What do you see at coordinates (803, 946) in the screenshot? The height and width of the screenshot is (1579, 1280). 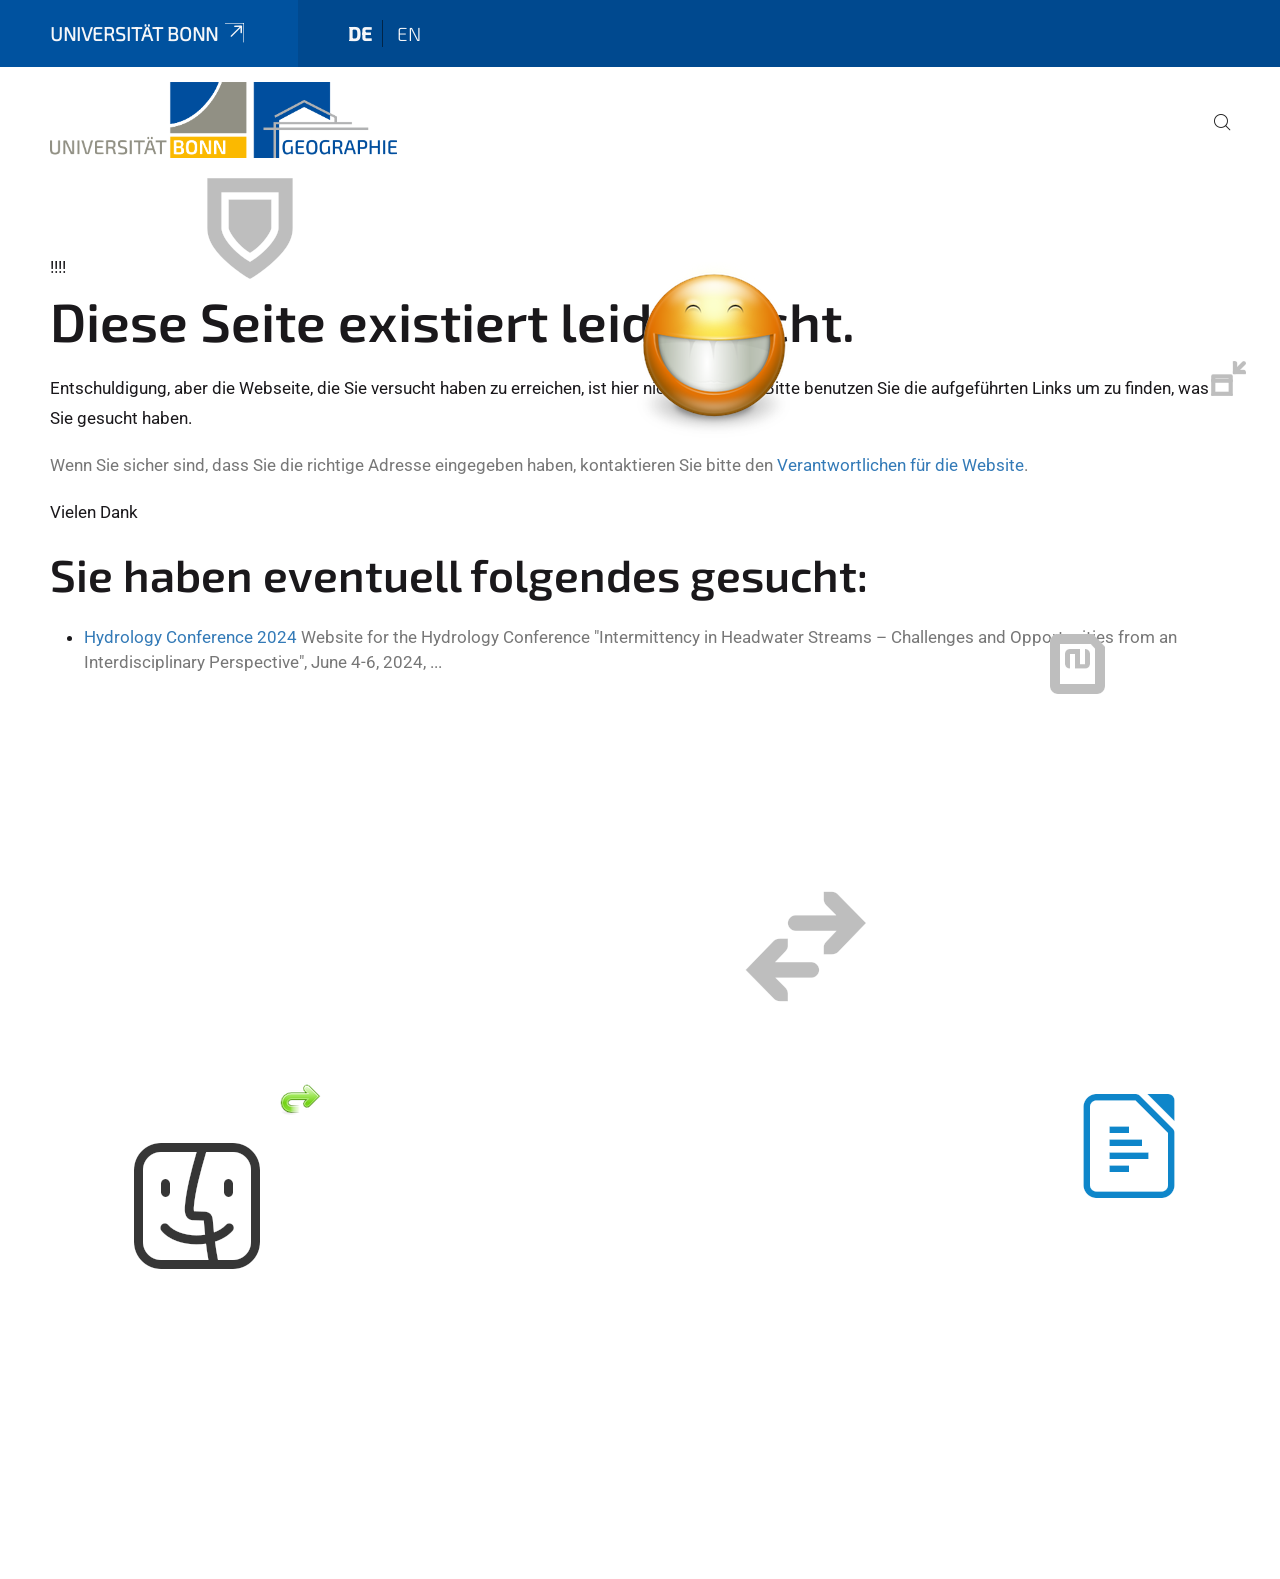 I see `indicates active network data transfer` at bounding box center [803, 946].